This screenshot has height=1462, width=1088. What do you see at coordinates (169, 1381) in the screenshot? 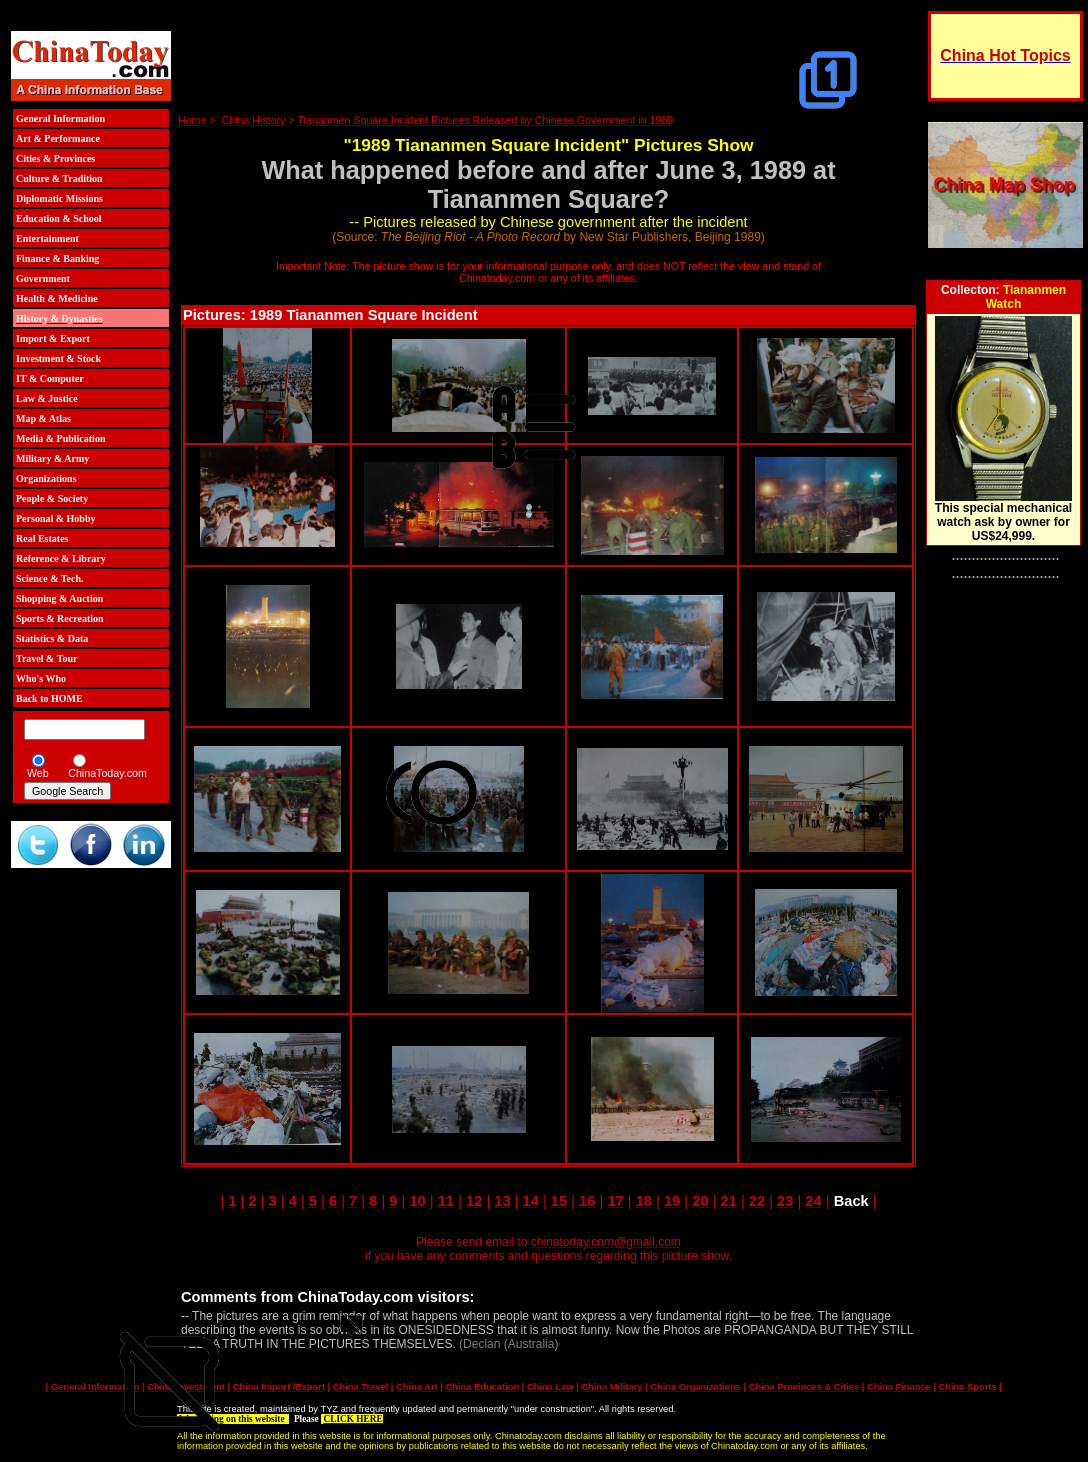
I see `indicates gluten-free or bread-free option` at bounding box center [169, 1381].